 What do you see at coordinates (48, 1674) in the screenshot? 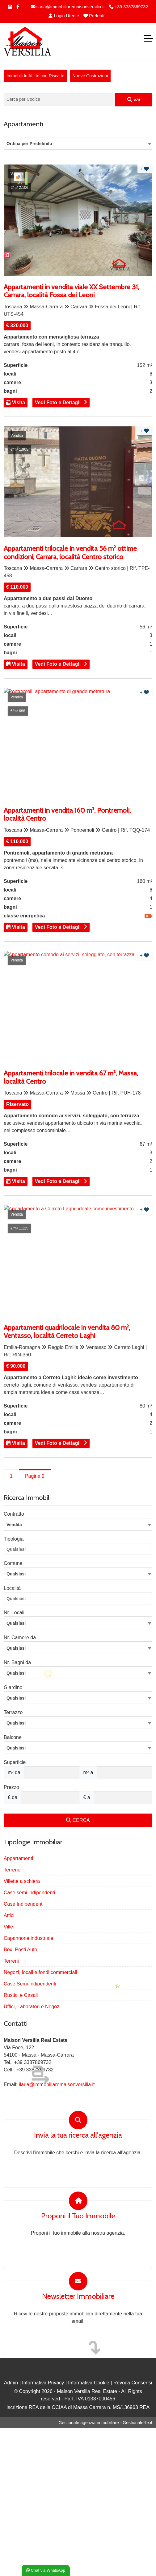
I see `indicates a new or recently added item` at bounding box center [48, 1674].